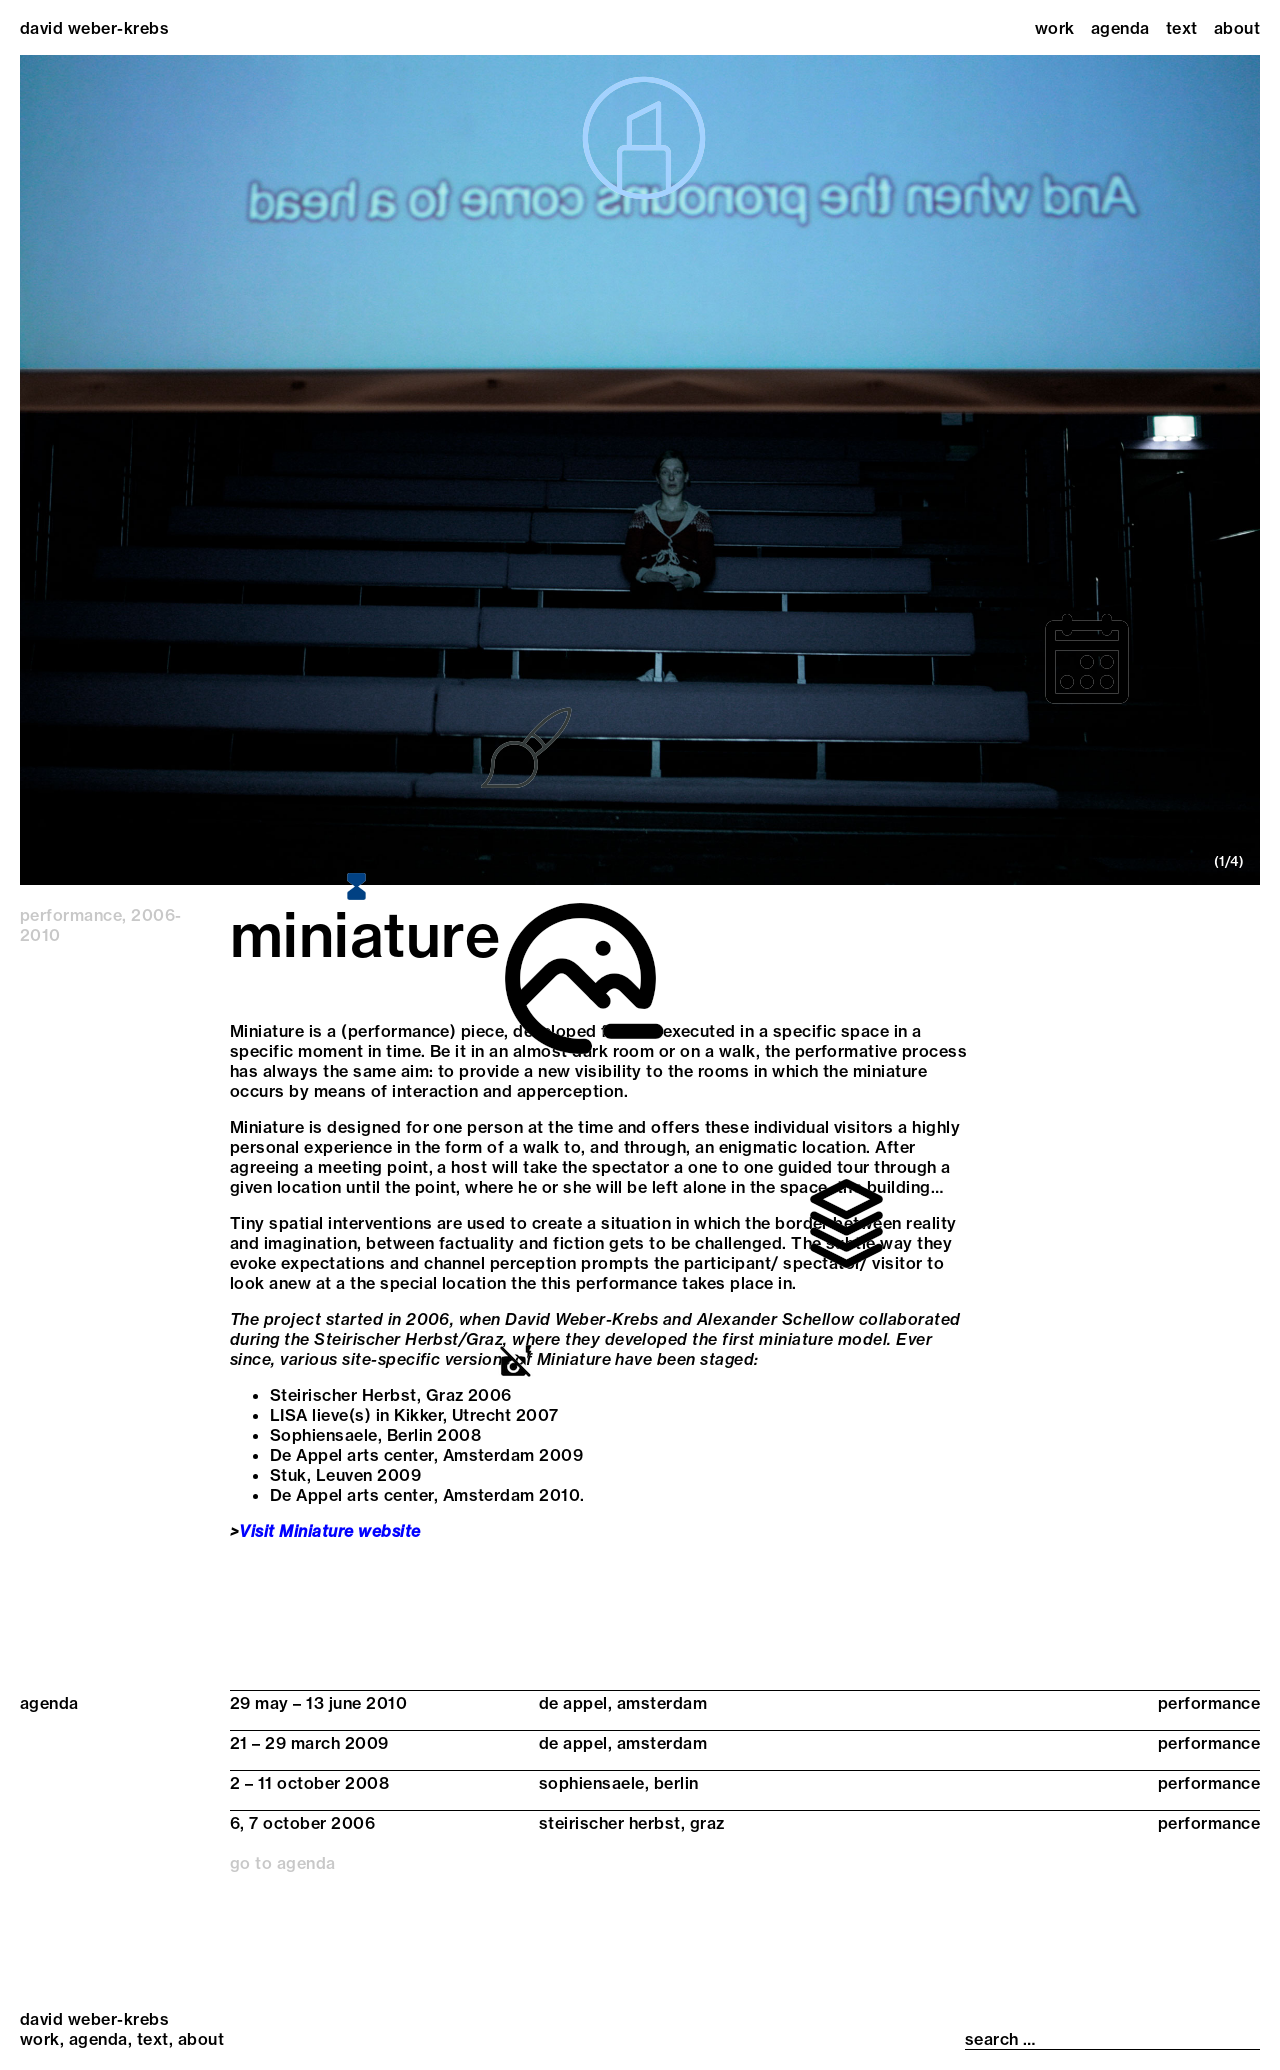 This screenshot has width=1280, height=2070. I want to click on camera flash is disabled, so click(516, 1360).